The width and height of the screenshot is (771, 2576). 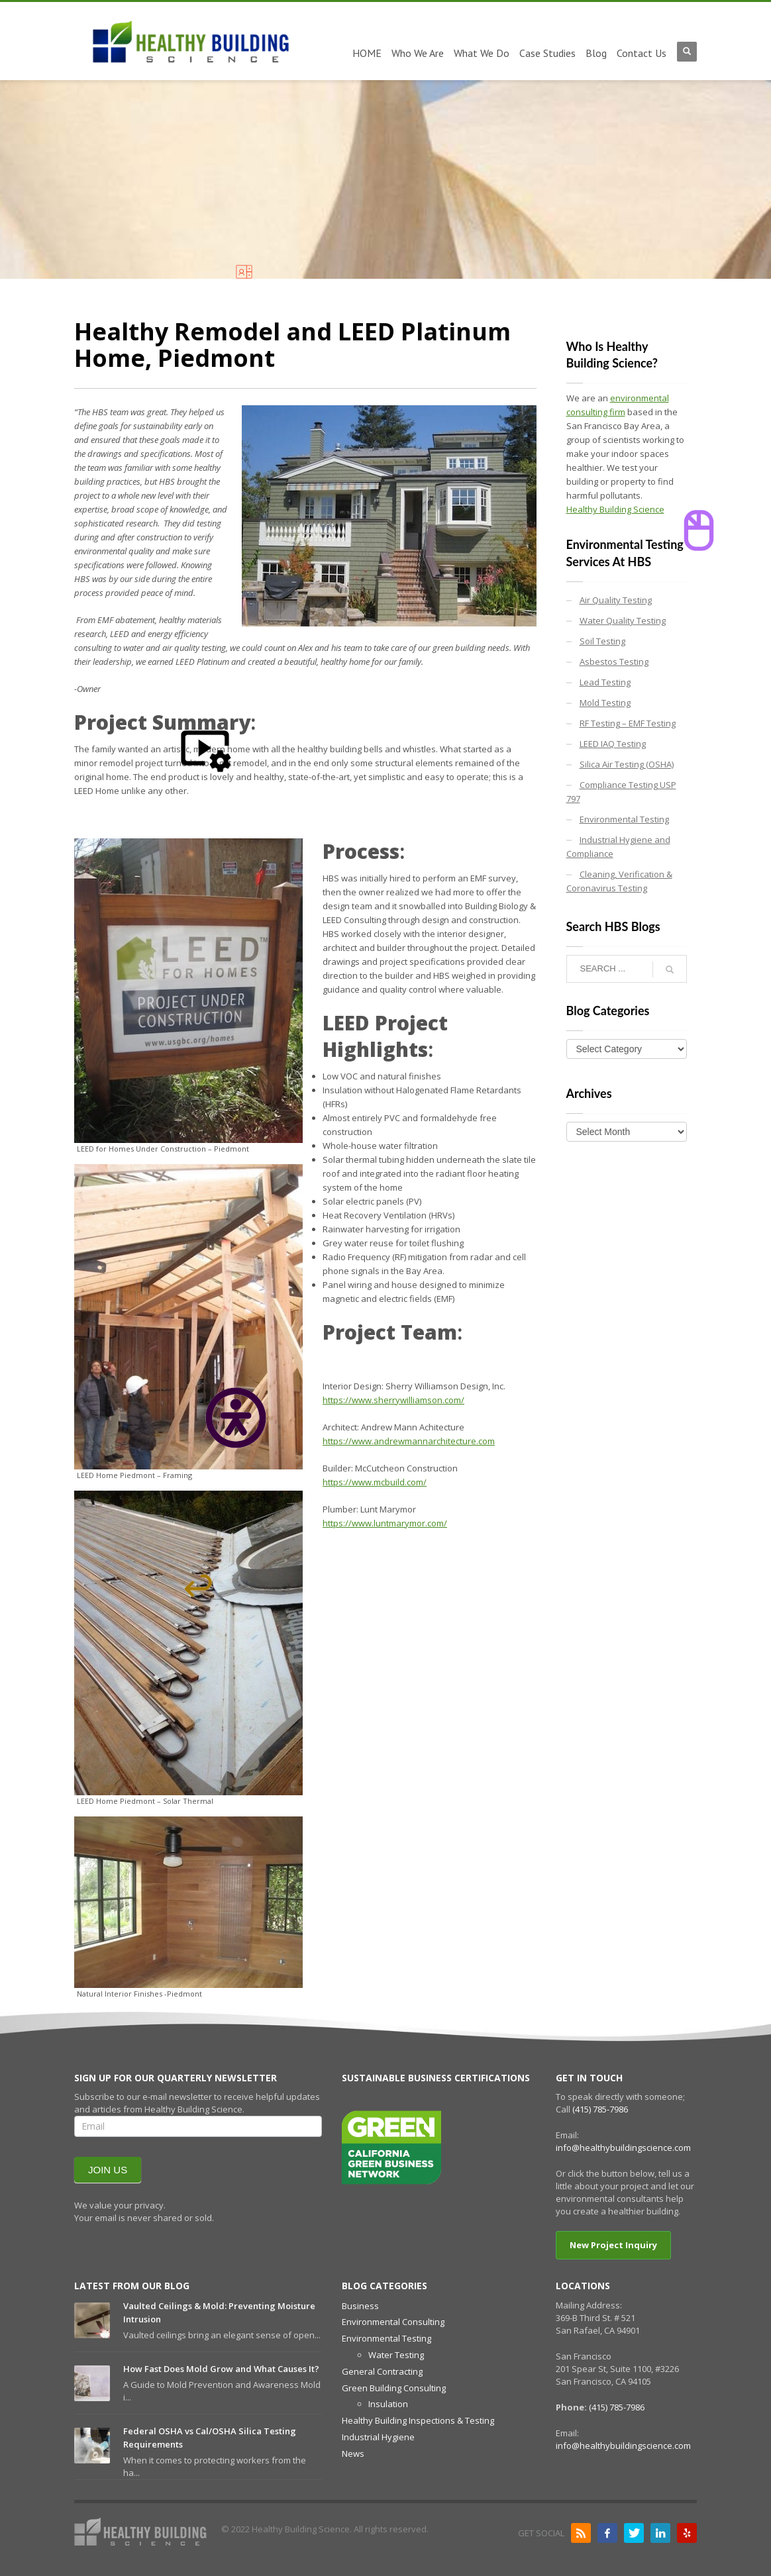 What do you see at coordinates (244, 272) in the screenshot?
I see `start or join a video conference` at bounding box center [244, 272].